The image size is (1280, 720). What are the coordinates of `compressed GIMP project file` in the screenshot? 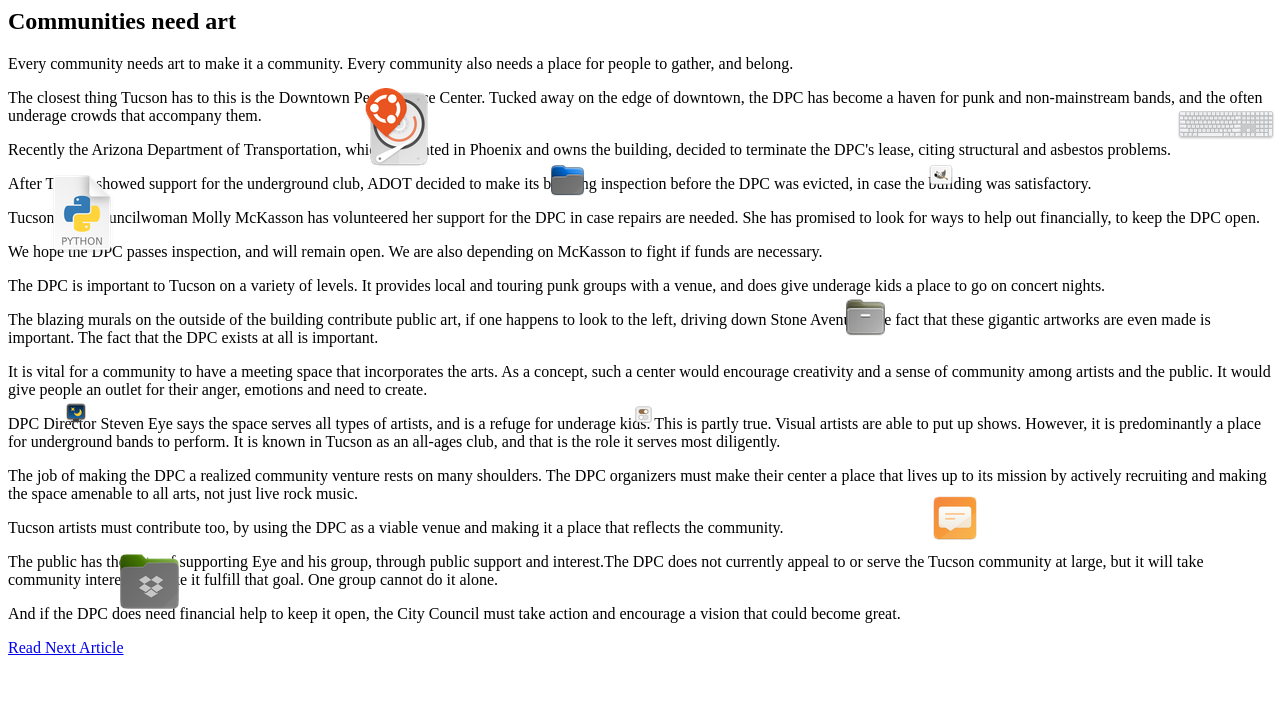 It's located at (941, 174).